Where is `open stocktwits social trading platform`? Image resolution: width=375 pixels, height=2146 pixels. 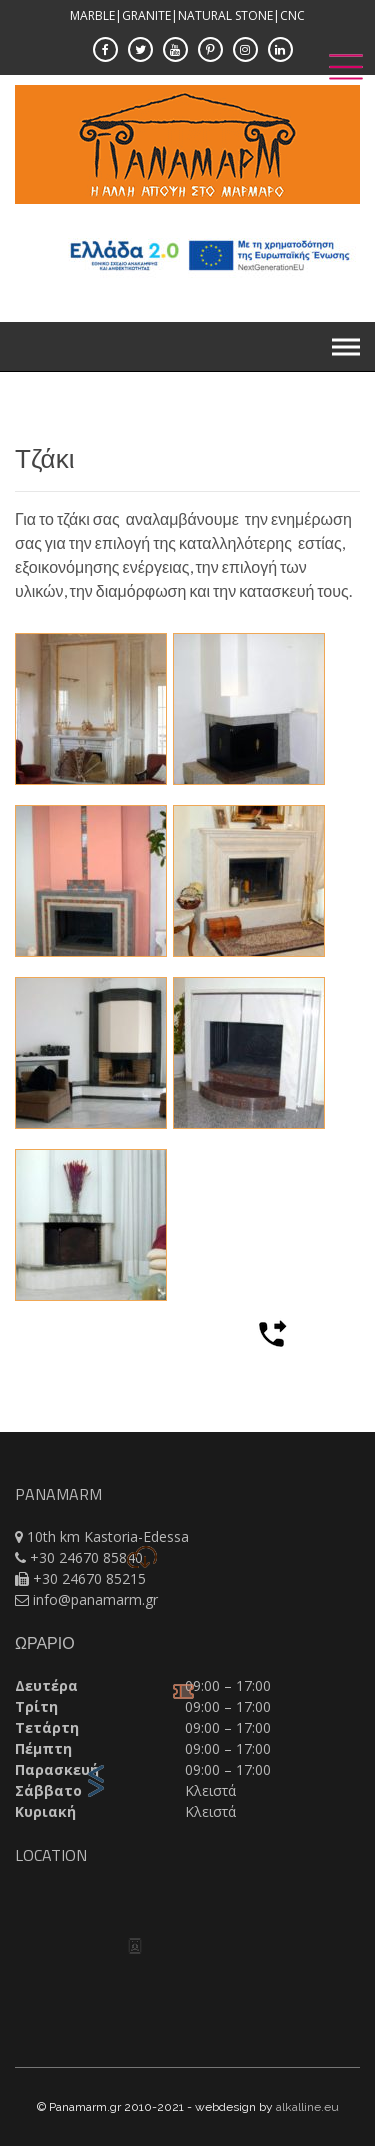
open stocktwits social trading platform is located at coordinates (96, 1781).